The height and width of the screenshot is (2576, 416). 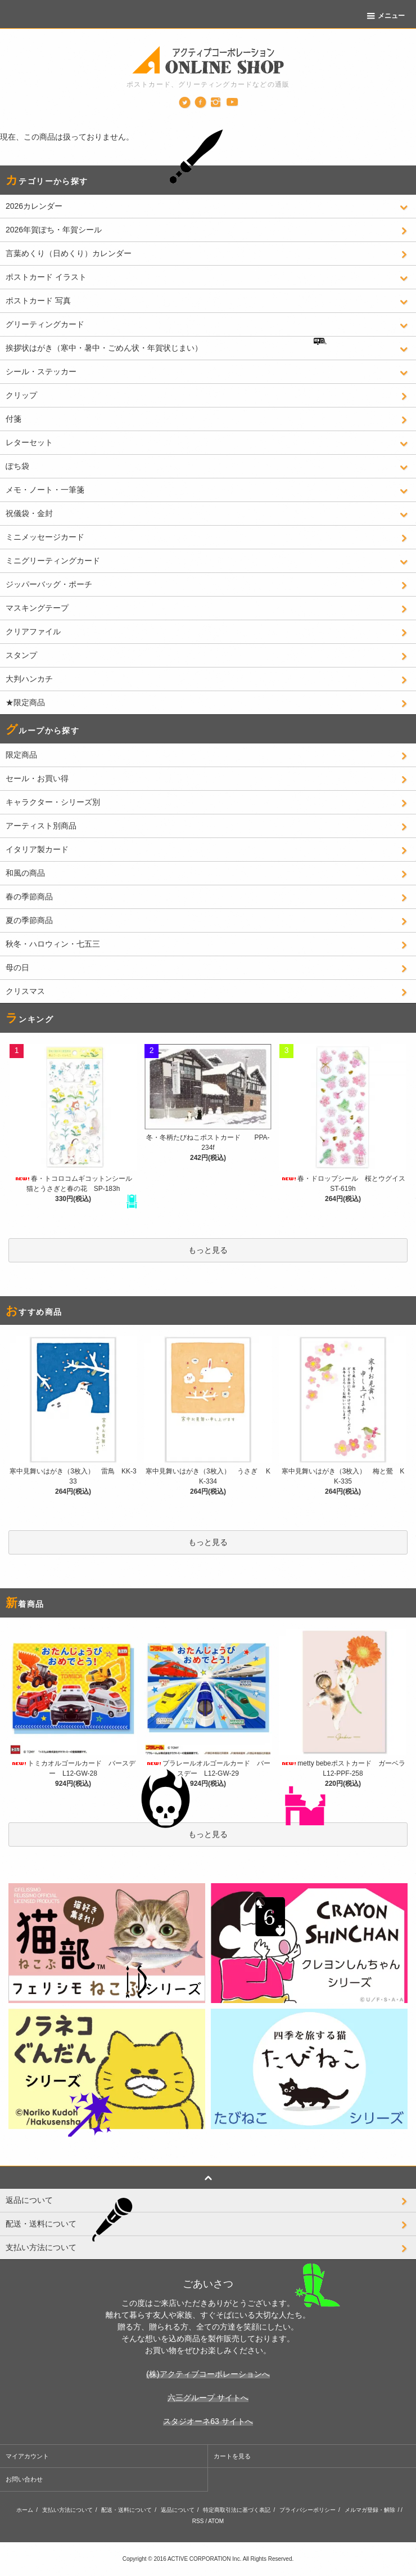 I want to click on select sword or melee weapon in game, so click(x=196, y=156).